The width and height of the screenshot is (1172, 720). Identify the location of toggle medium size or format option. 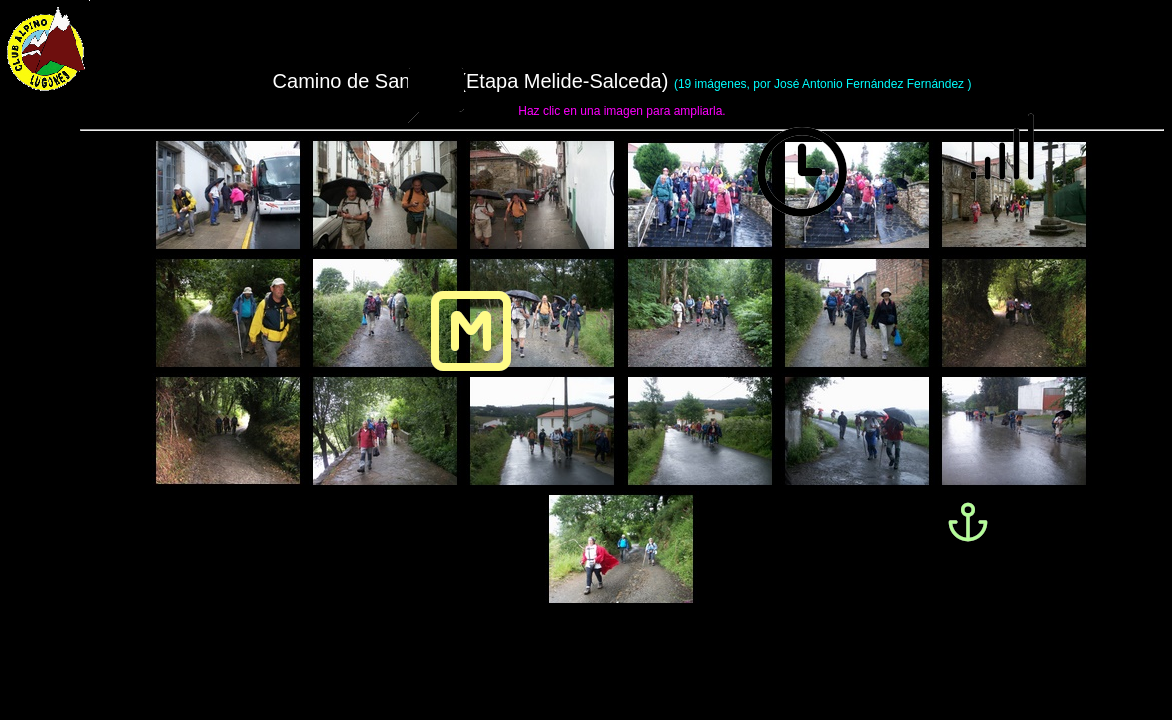
(471, 331).